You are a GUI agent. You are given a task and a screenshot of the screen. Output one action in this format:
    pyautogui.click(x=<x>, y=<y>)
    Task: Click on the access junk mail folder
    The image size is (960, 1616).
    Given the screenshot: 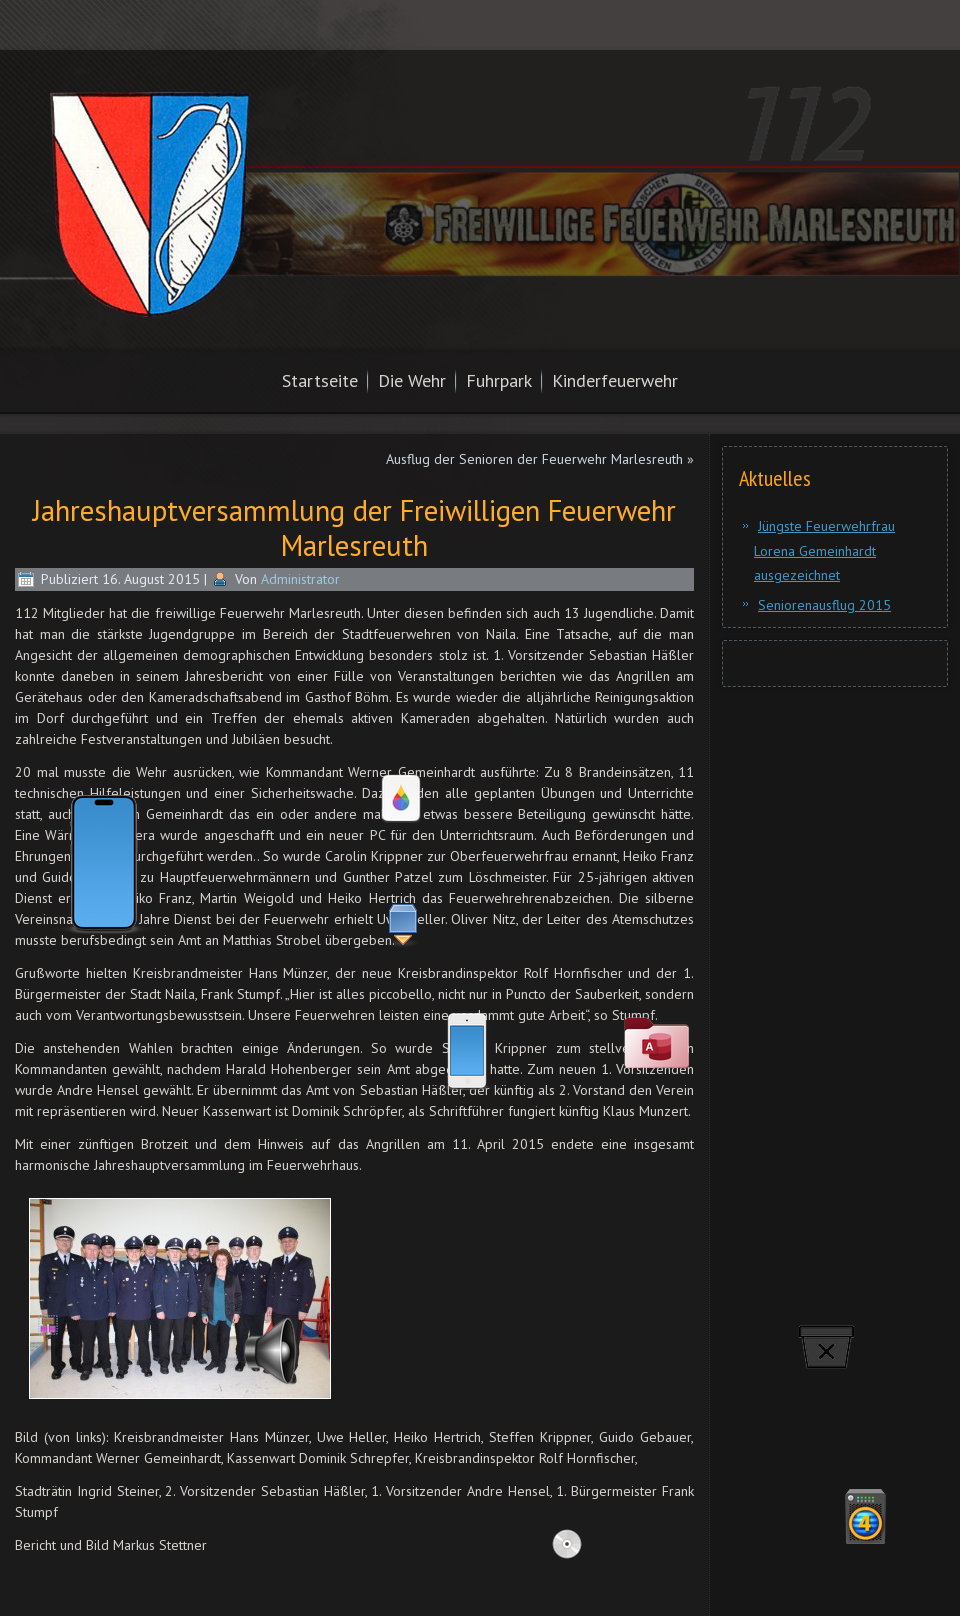 What is the action you would take?
    pyautogui.click(x=826, y=1344)
    